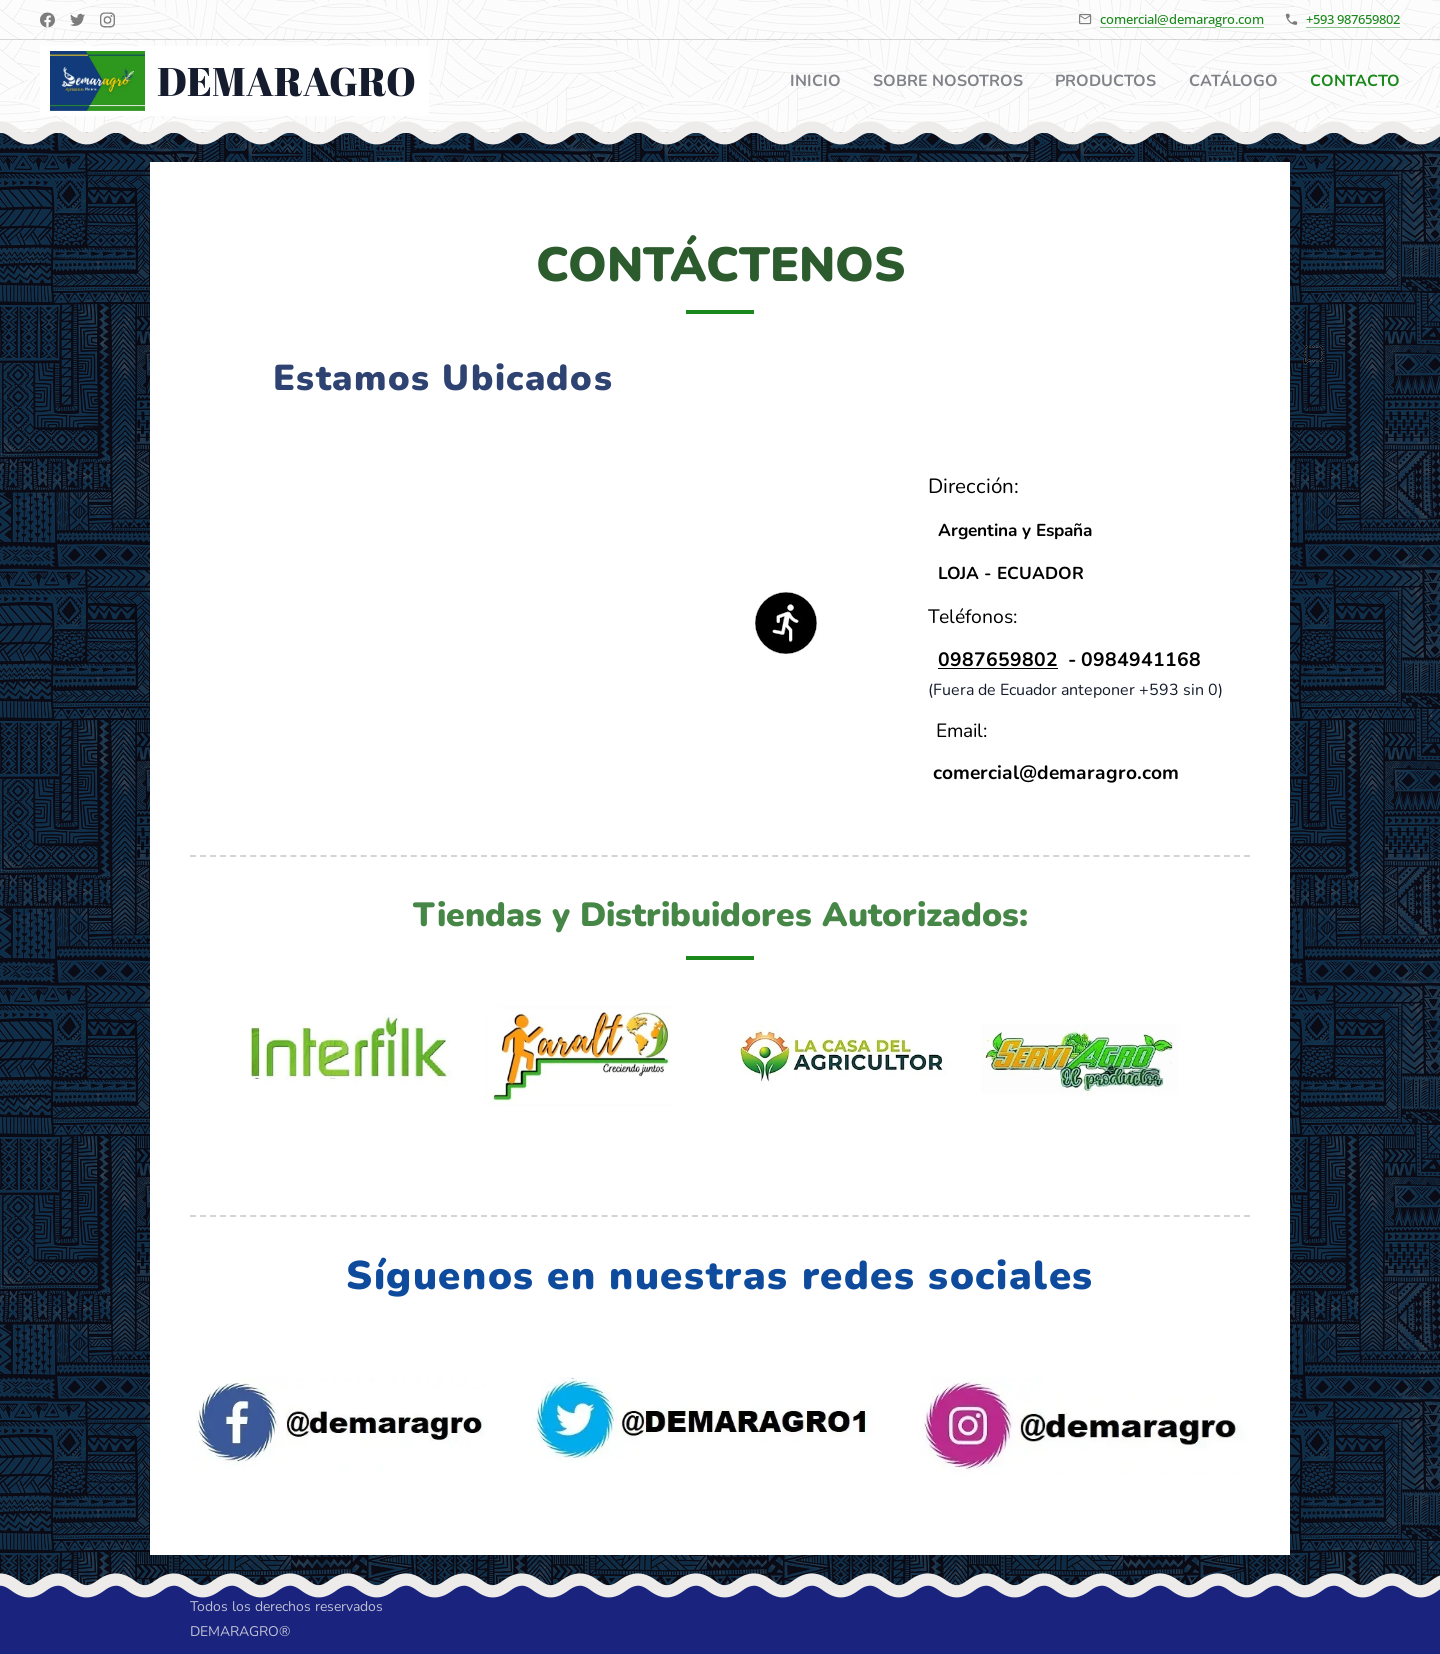 This screenshot has width=1440, height=1654. Describe the element at coordinates (1313, 354) in the screenshot. I see `compose a draft message` at that location.